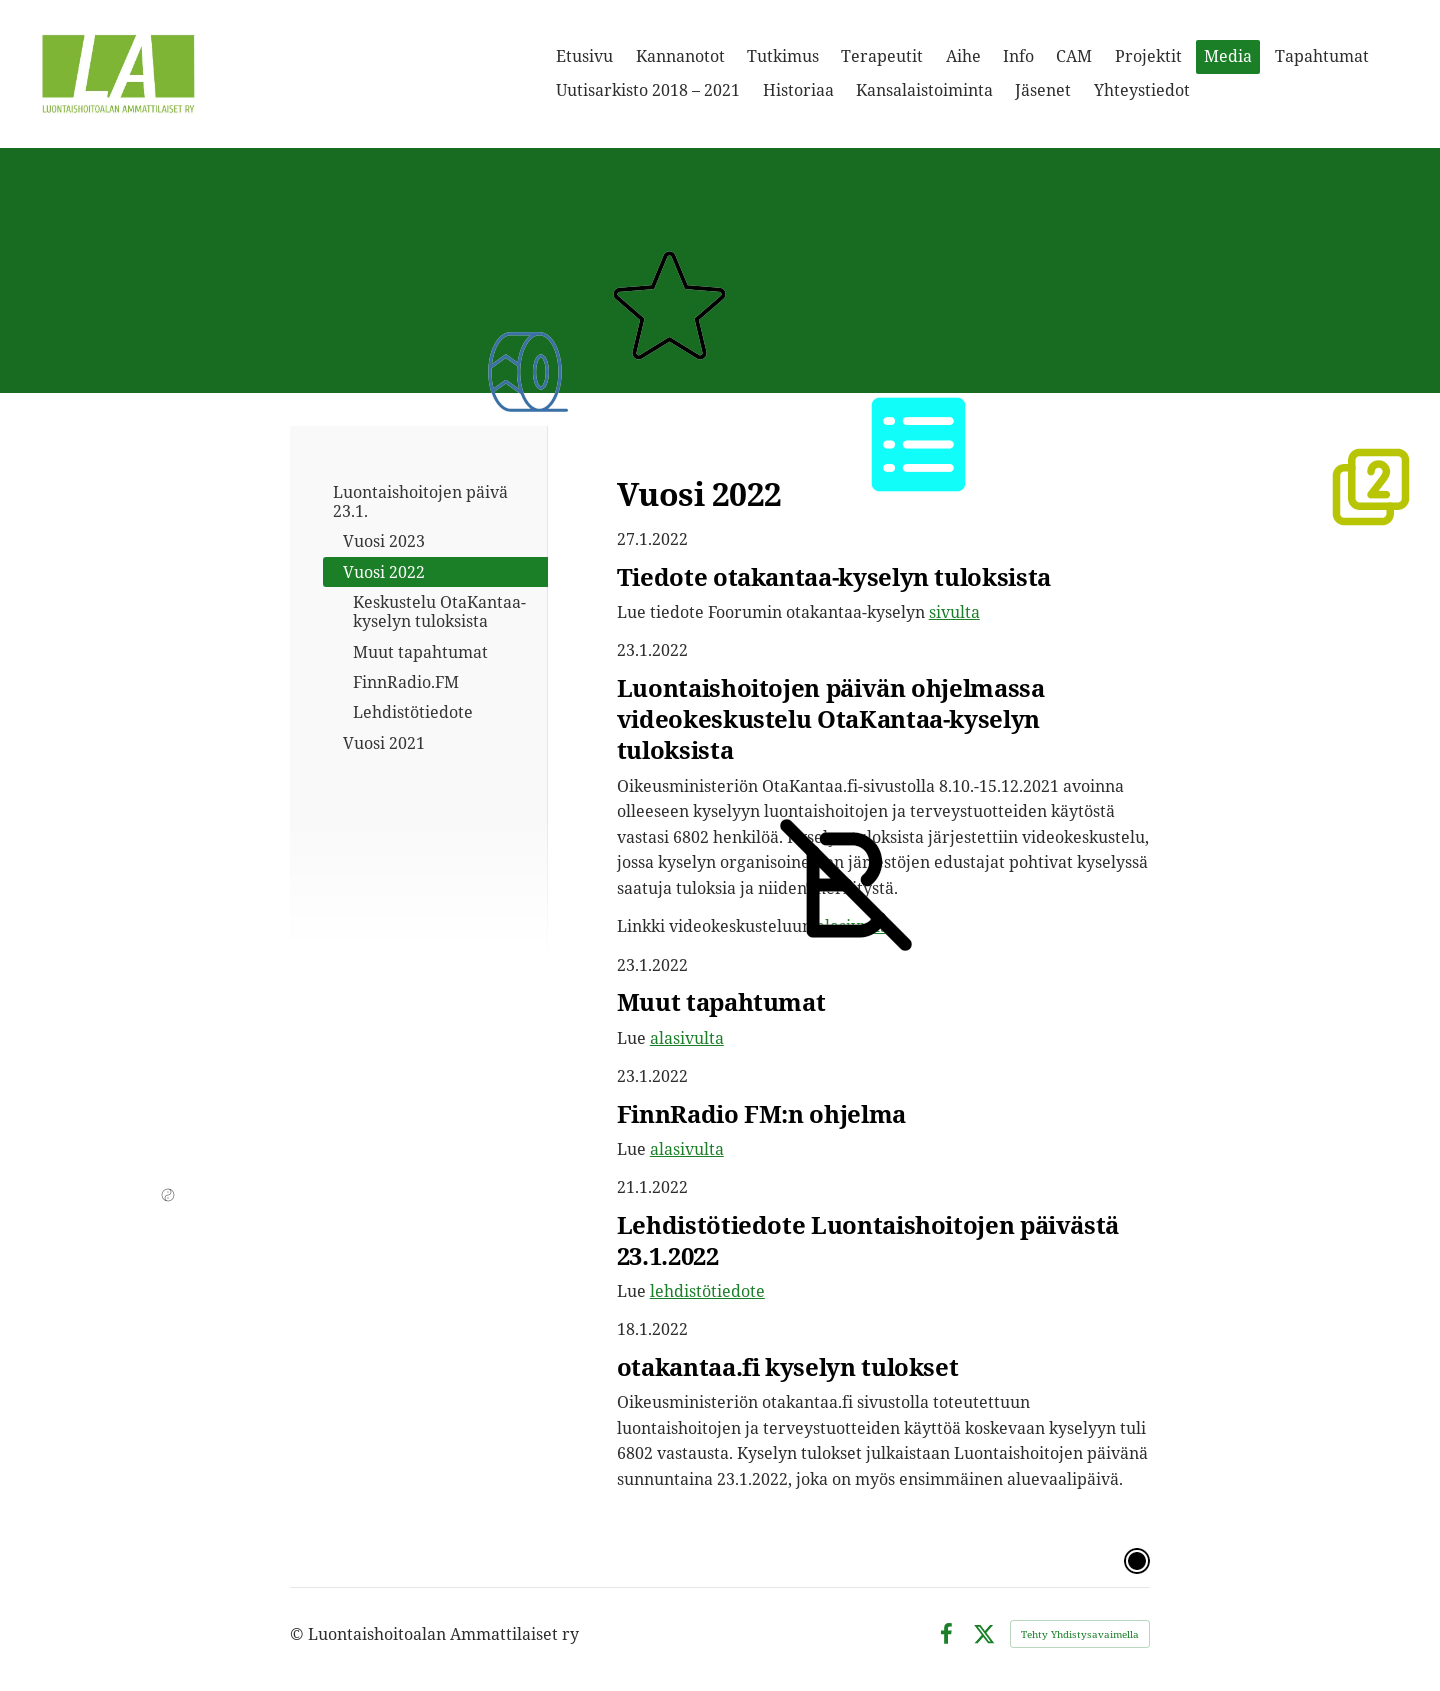 This screenshot has height=1691, width=1440. What do you see at coordinates (525, 372) in the screenshot?
I see `view tire information or status` at bounding box center [525, 372].